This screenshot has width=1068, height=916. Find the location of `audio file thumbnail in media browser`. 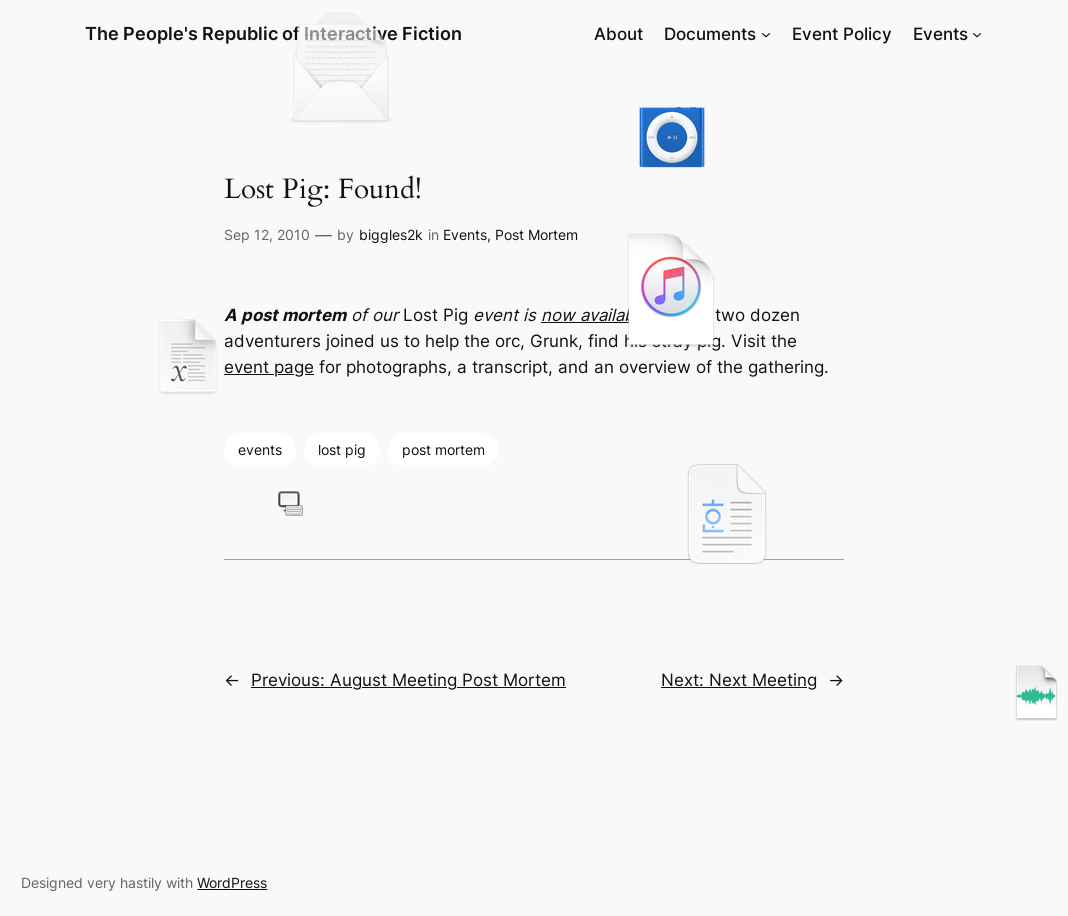

audio file thumbnail in media browser is located at coordinates (1036, 693).